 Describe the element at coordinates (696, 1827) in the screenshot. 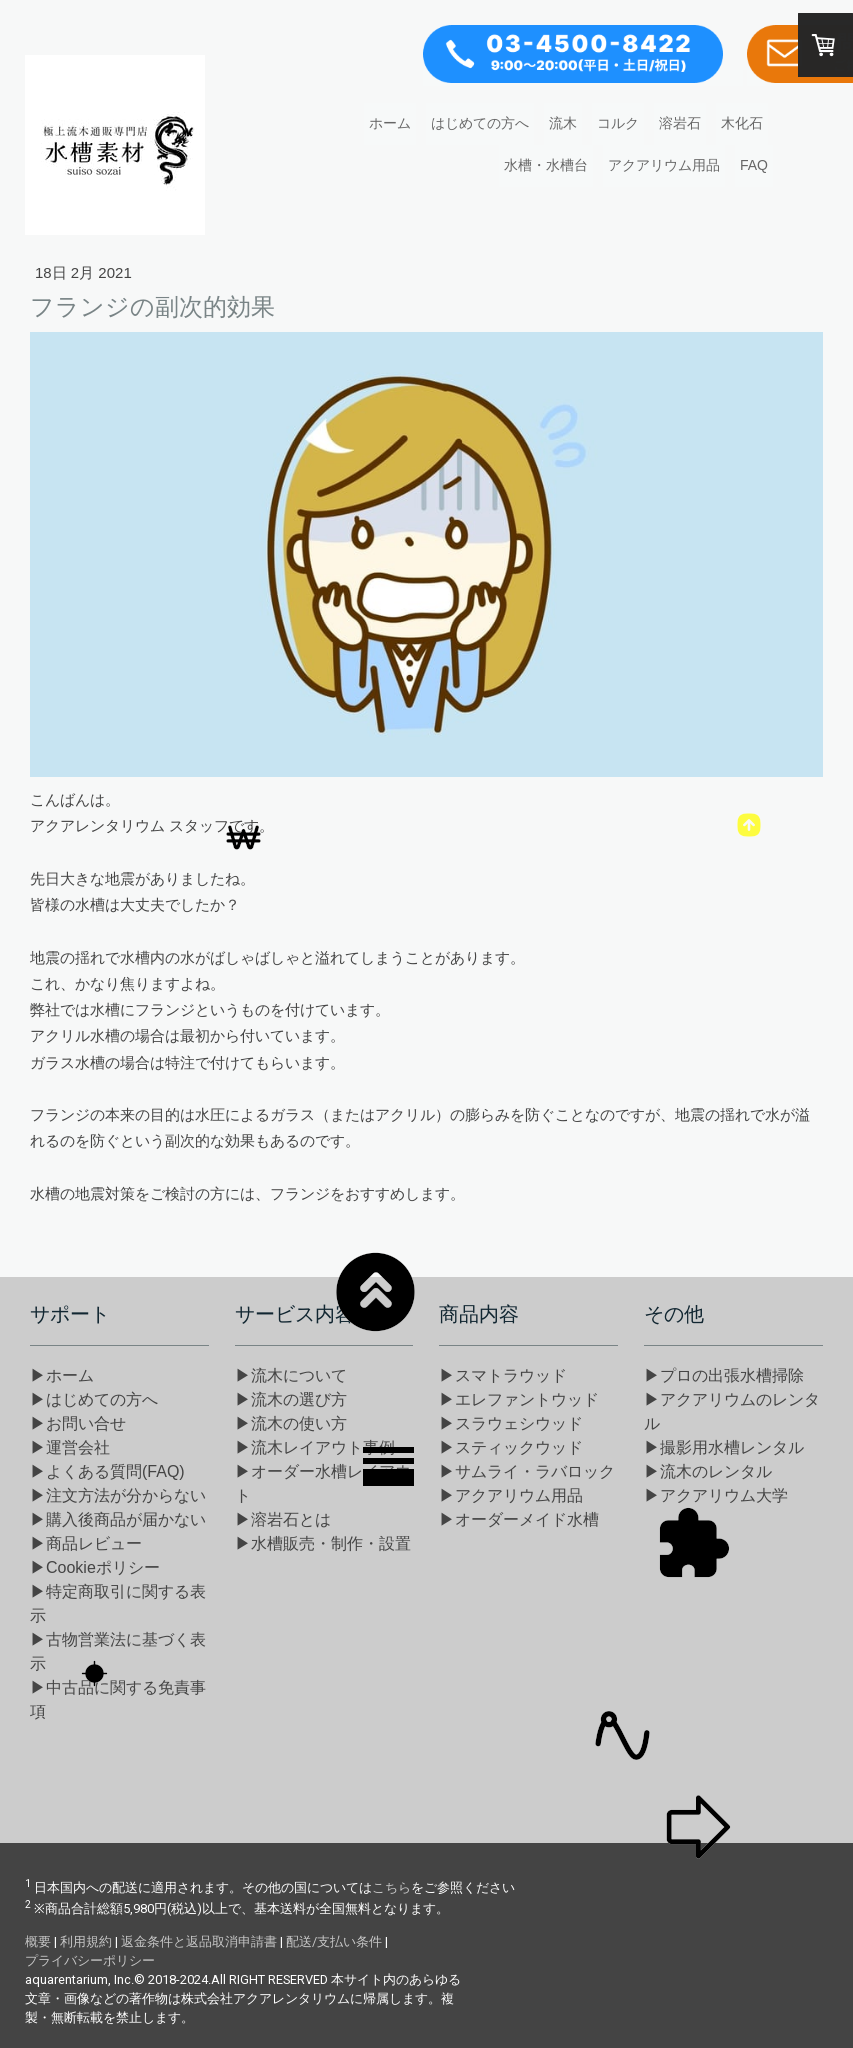

I see `navigate to the next item or step` at that location.